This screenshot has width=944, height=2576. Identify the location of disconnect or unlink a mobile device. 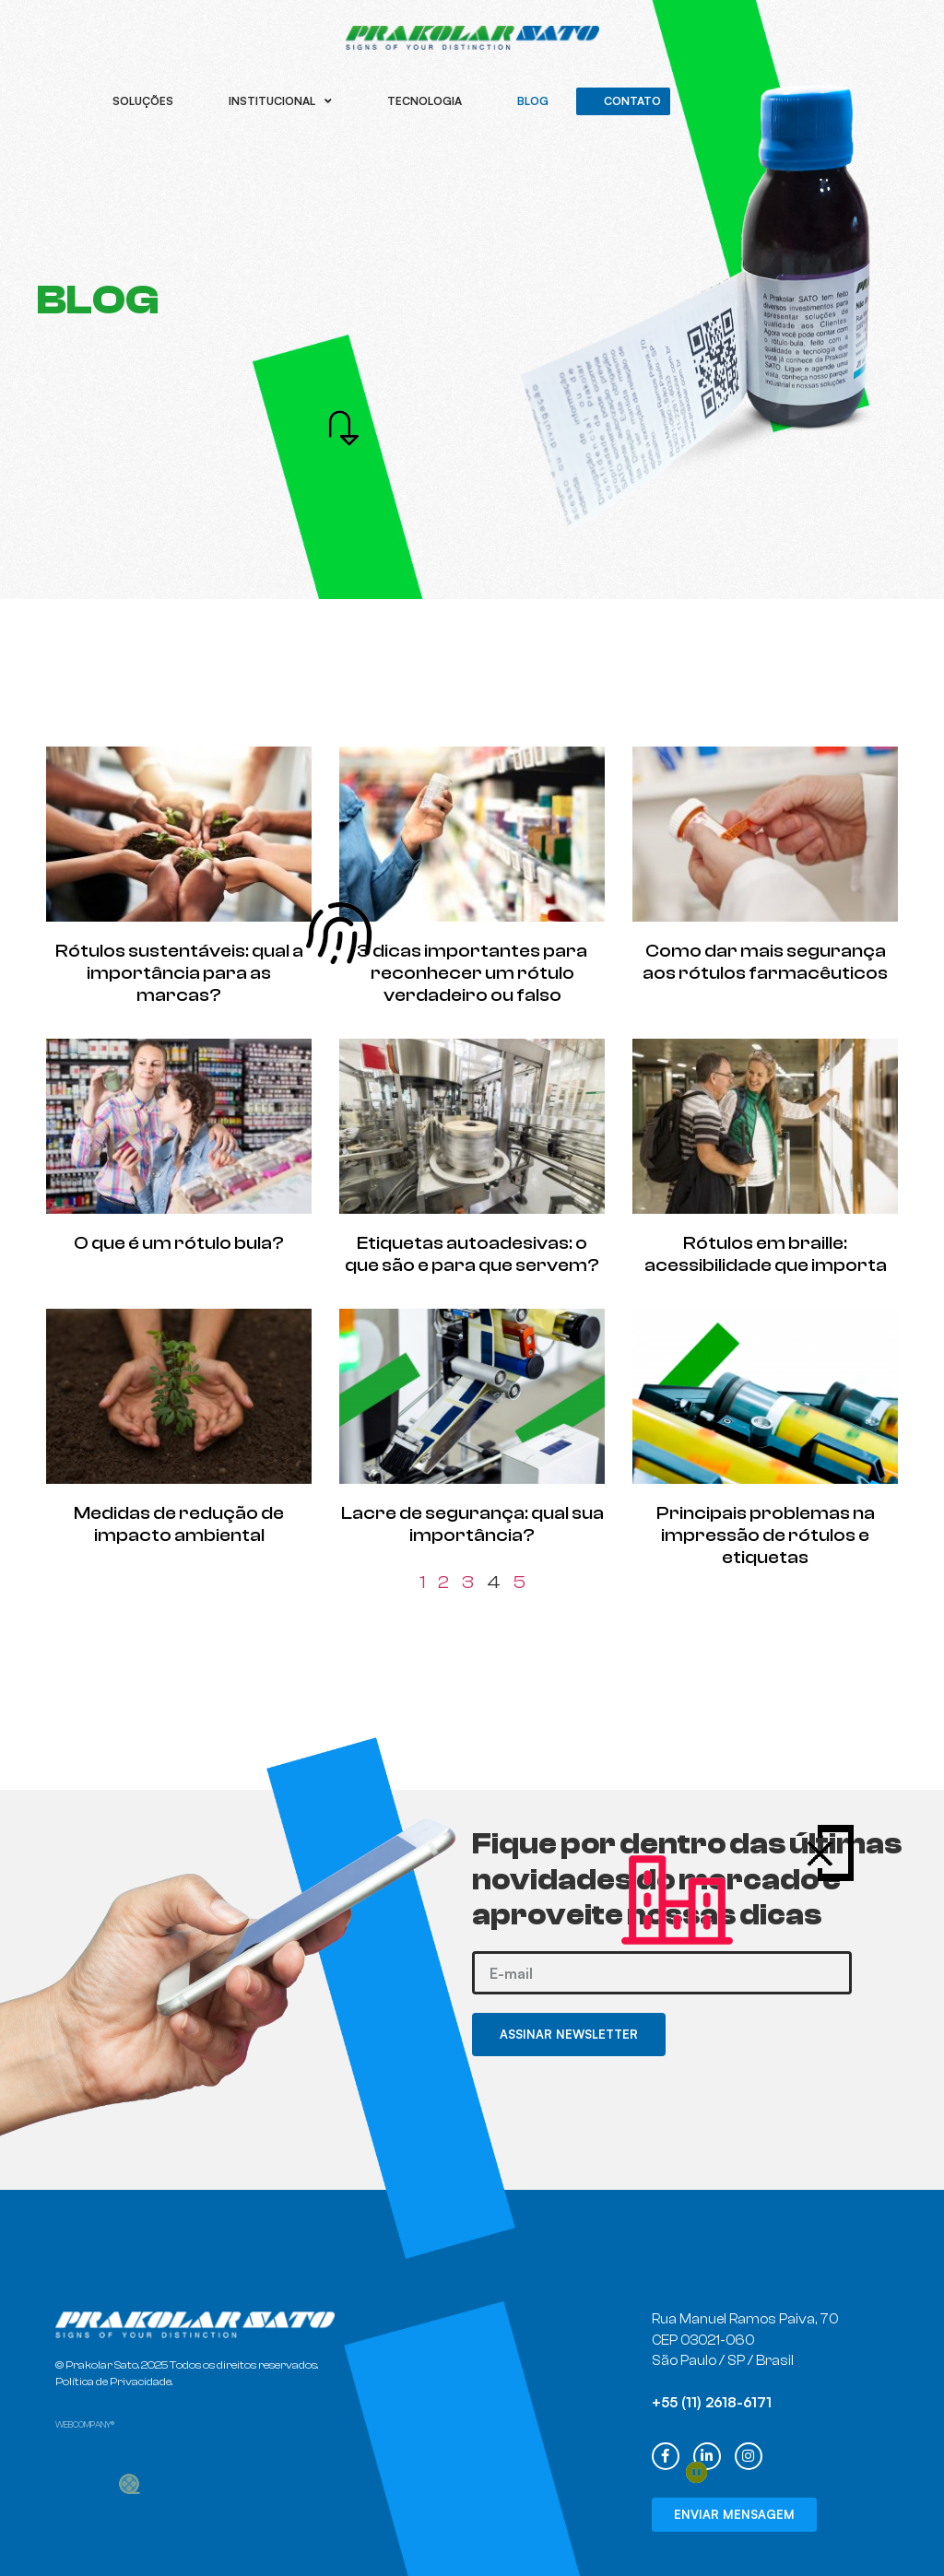
(830, 1853).